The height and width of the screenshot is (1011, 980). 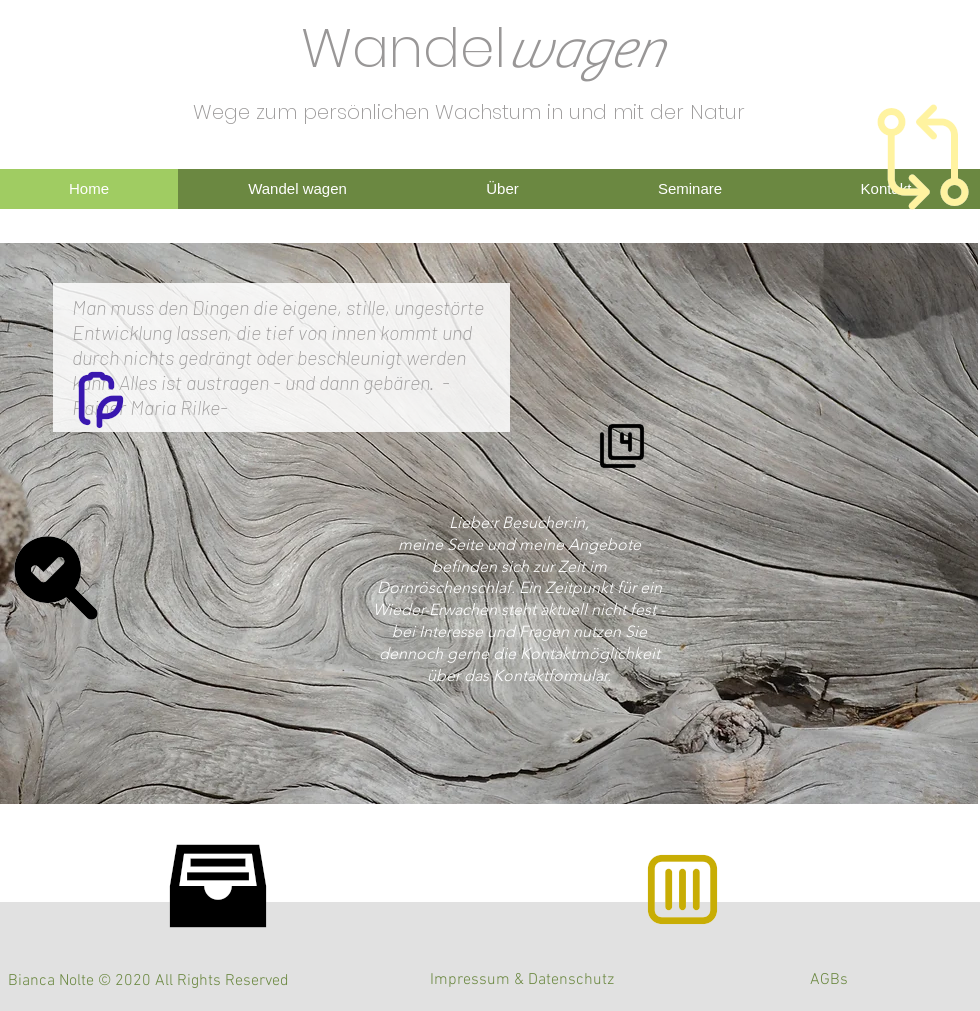 I want to click on compare branches or code versions, so click(x=923, y=157).